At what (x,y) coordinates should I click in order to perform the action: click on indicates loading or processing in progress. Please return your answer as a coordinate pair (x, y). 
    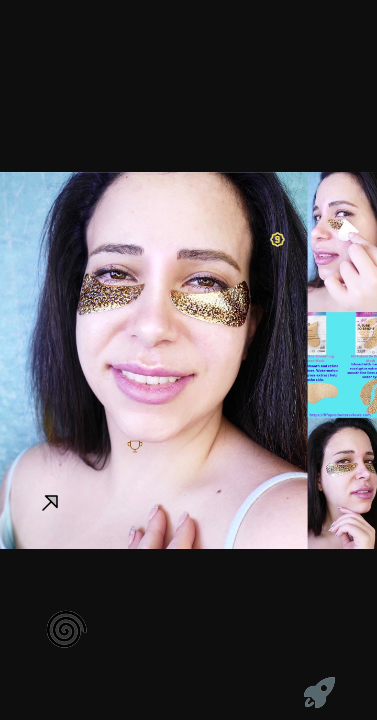
    Looking at the image, I should click on (64, 628).